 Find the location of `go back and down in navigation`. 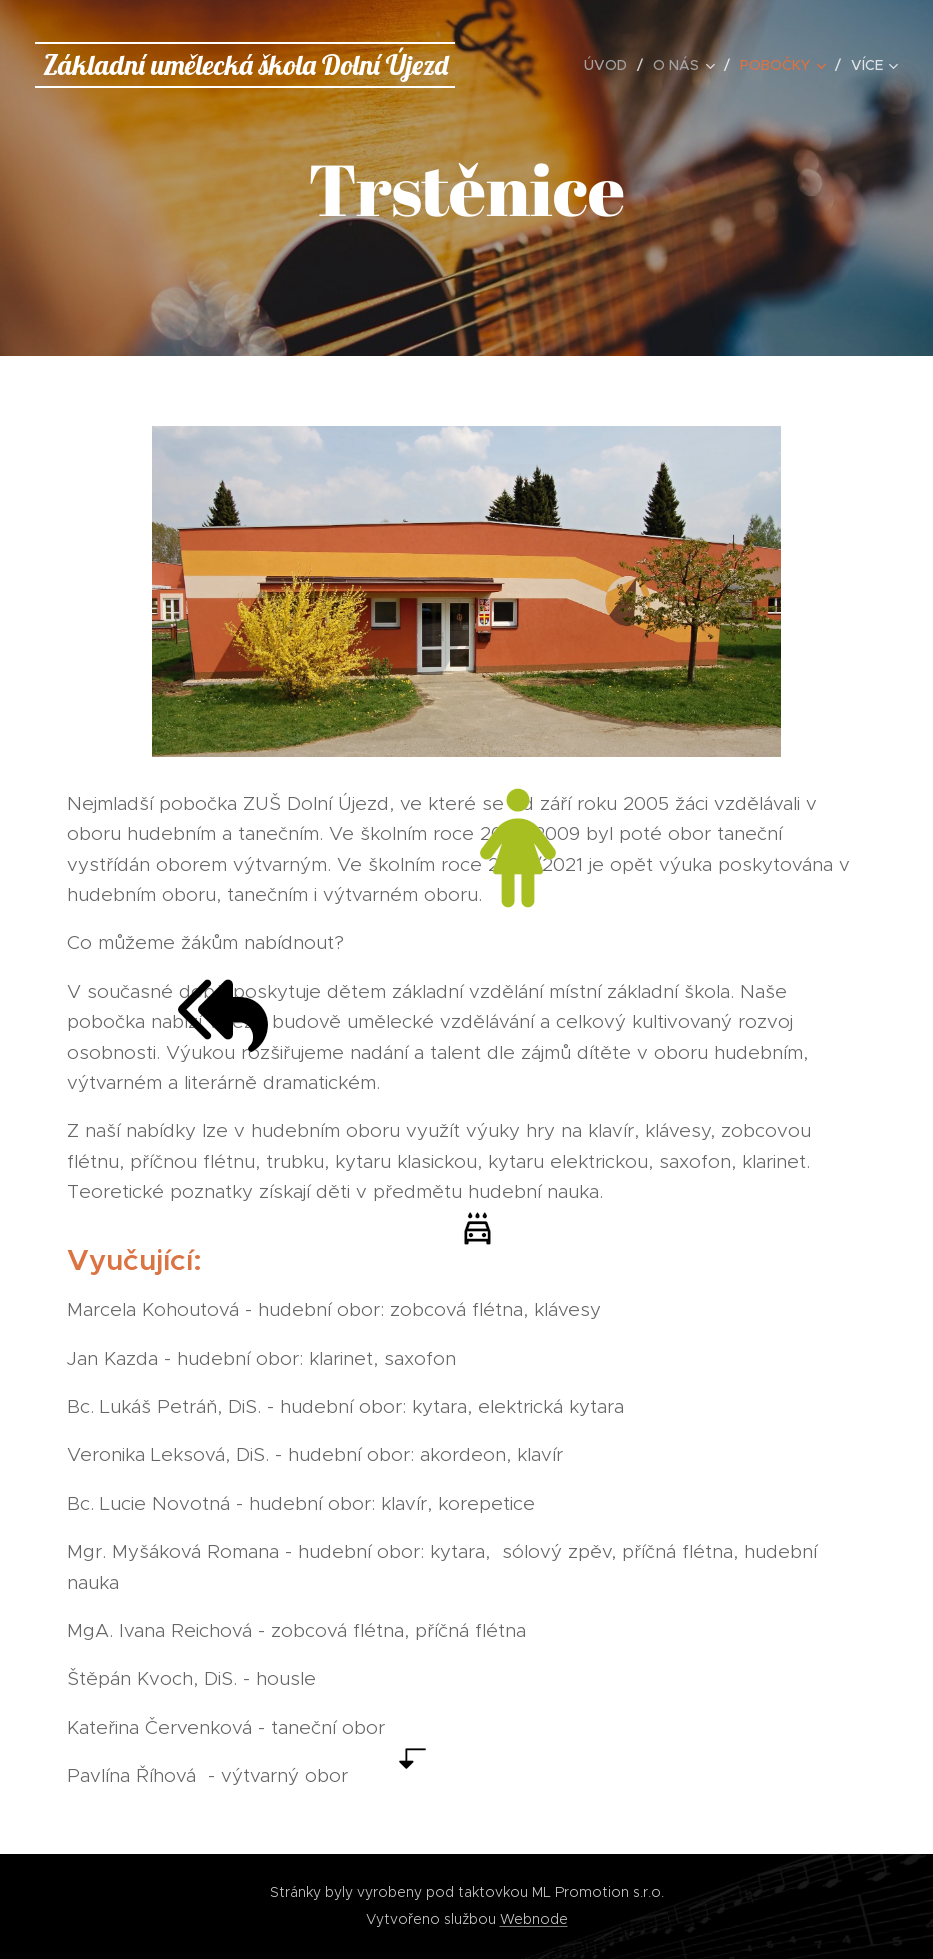

go back and down in navigation is located at coordinates (411, 1756).